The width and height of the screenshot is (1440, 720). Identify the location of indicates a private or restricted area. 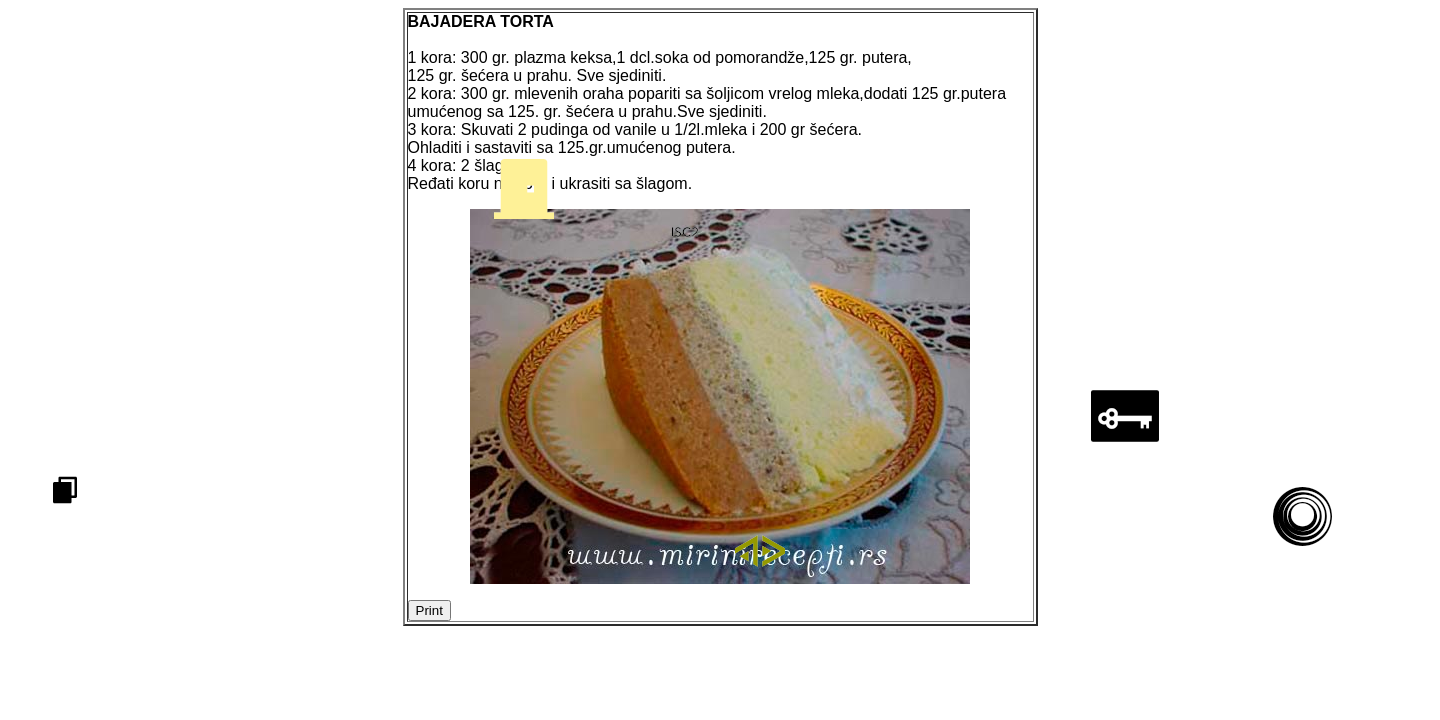
(524, 189).